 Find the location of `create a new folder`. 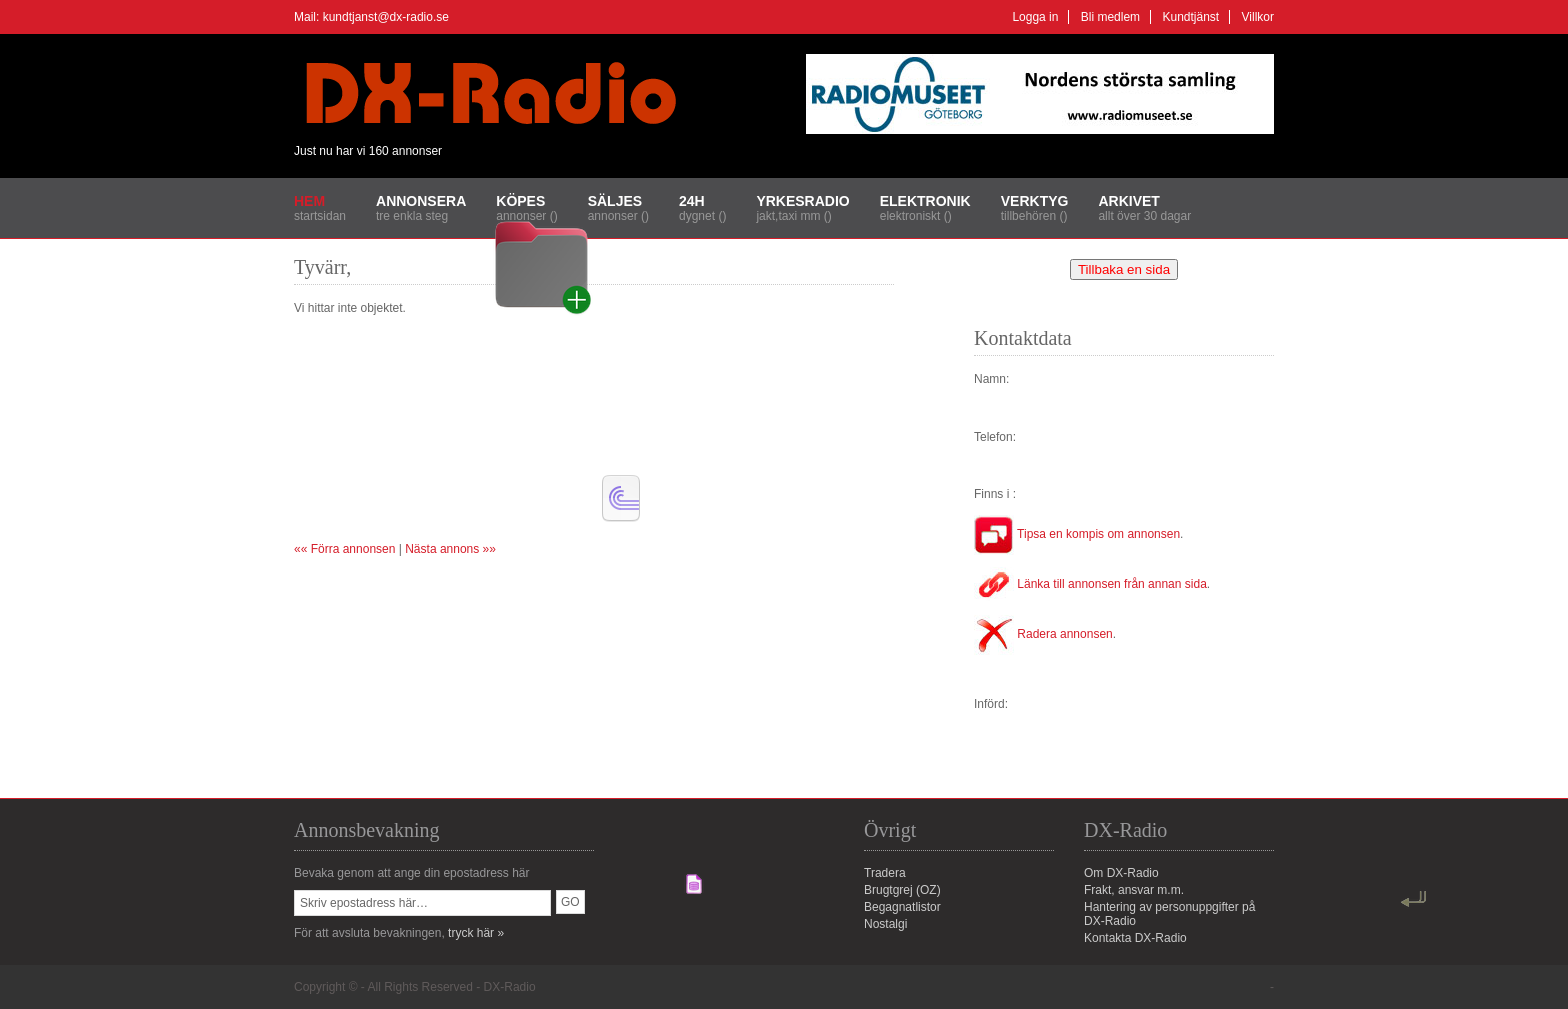

create a new folder is located at coordinates (541, 264).